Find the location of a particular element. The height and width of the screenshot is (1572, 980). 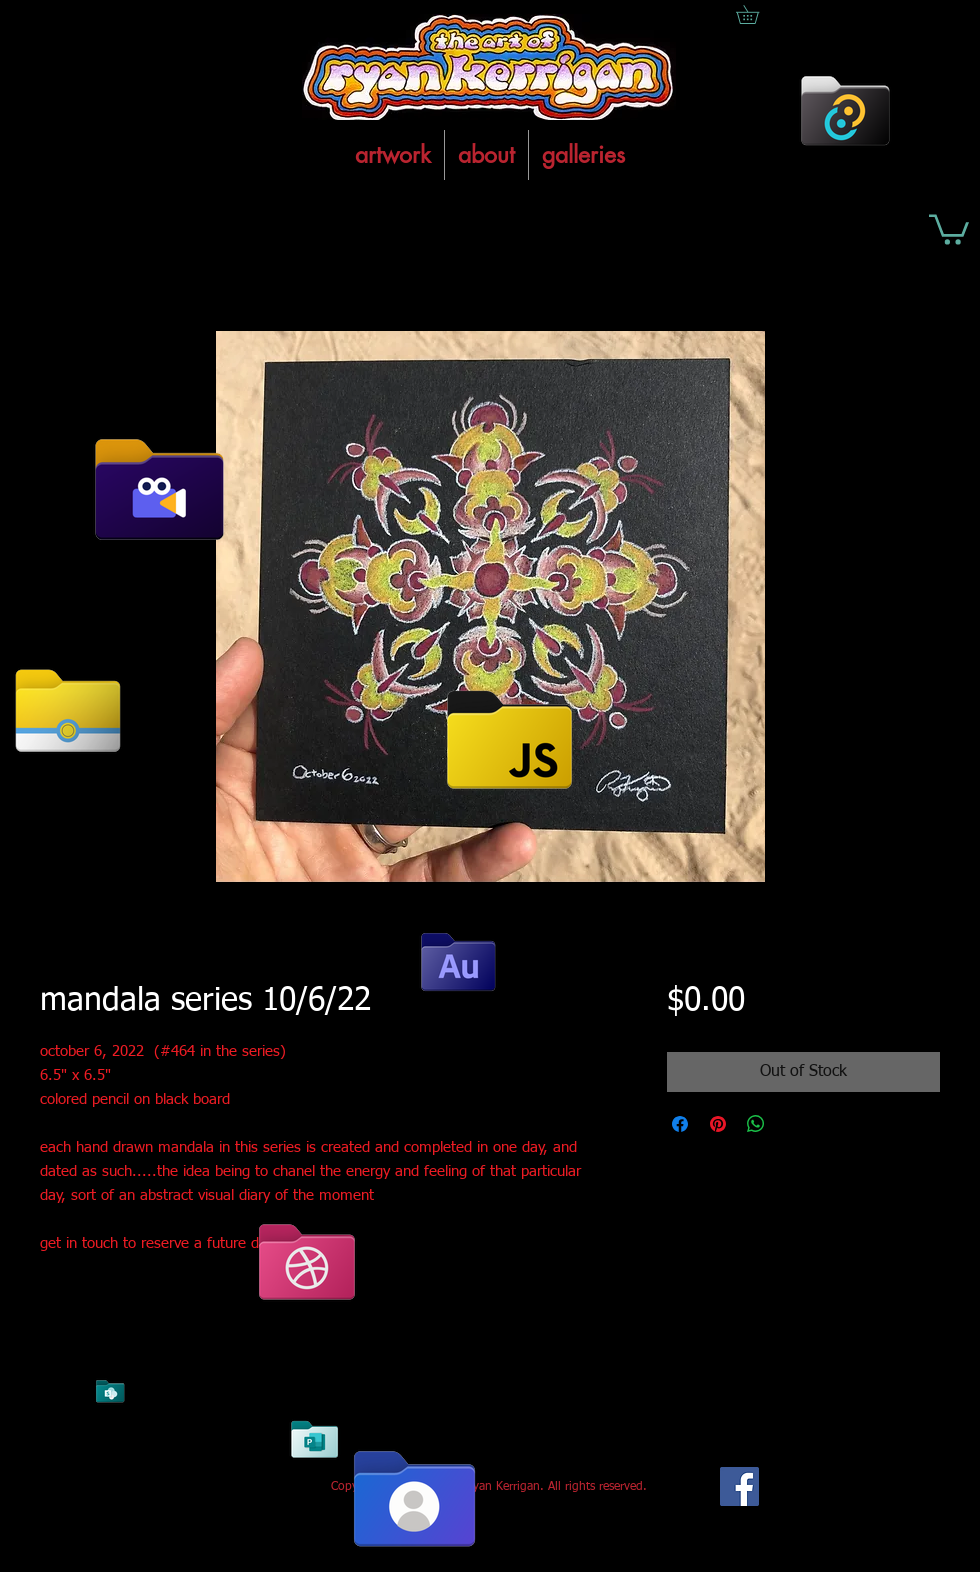

folder containing Dribbble design assets is located at coordinates (306, 1264).